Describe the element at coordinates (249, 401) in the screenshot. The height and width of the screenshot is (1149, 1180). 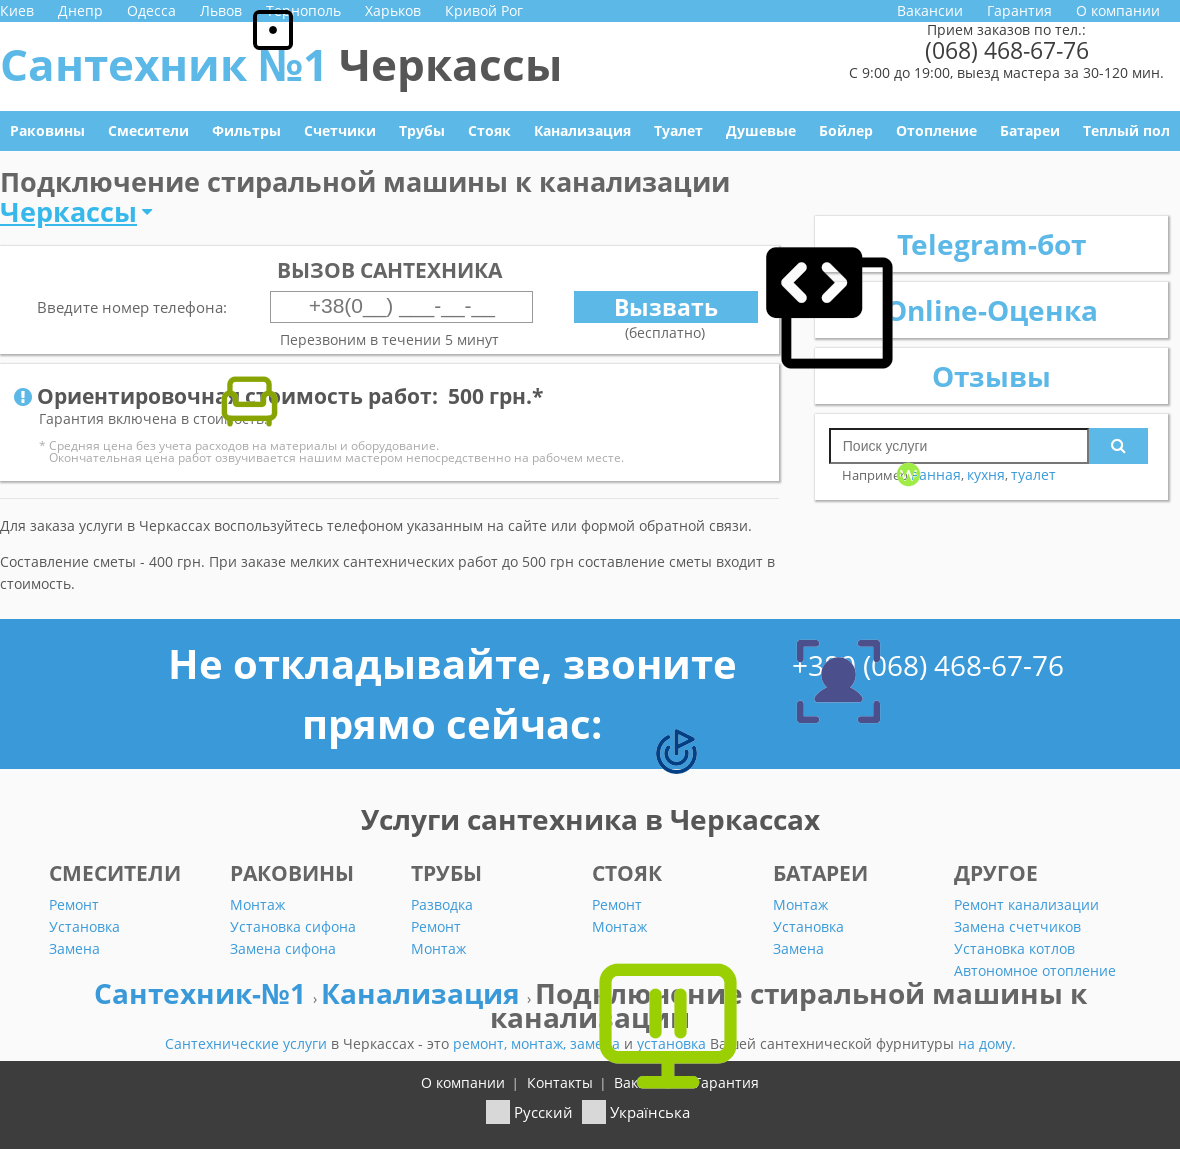
I see `browse furniture or home decor items` at that location.